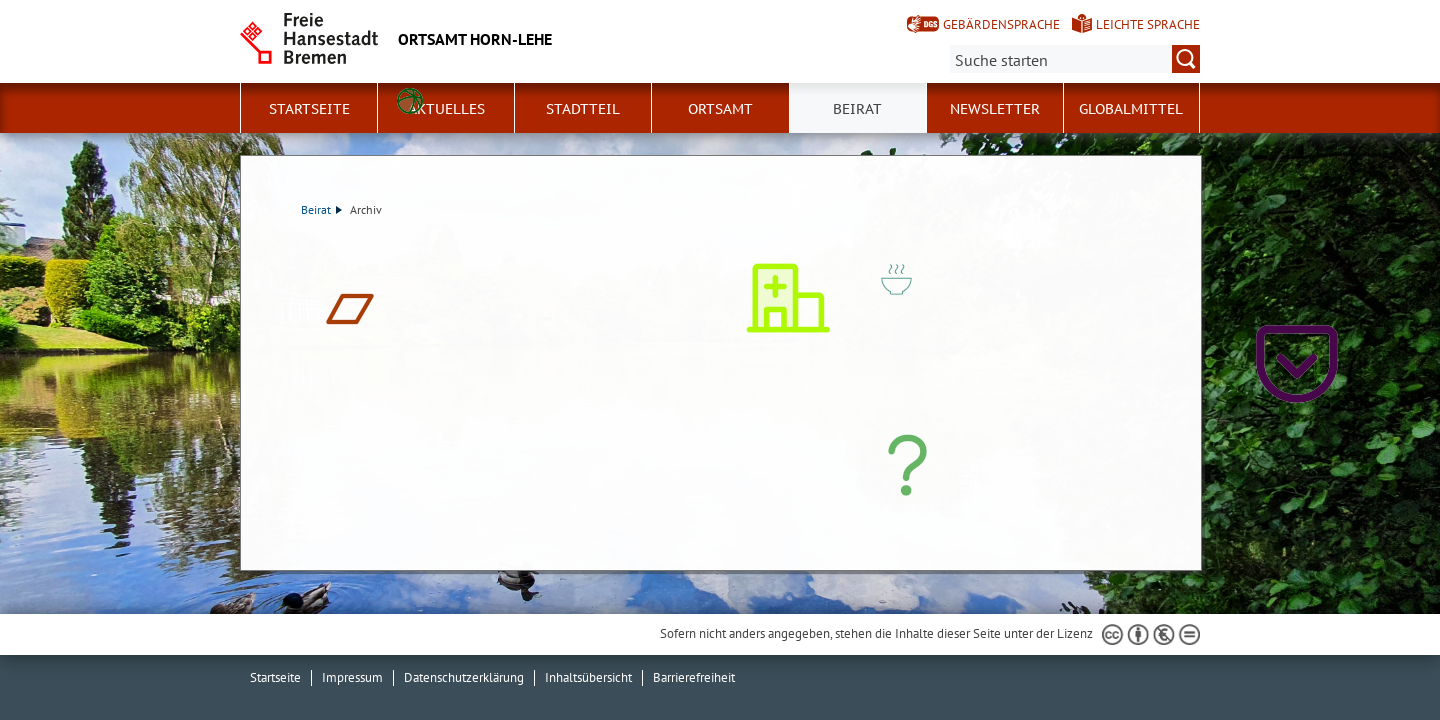 Image resolution: width=1440 pixels, height=720 pixels. I want to click on access help or support resources, so click(907, 466).